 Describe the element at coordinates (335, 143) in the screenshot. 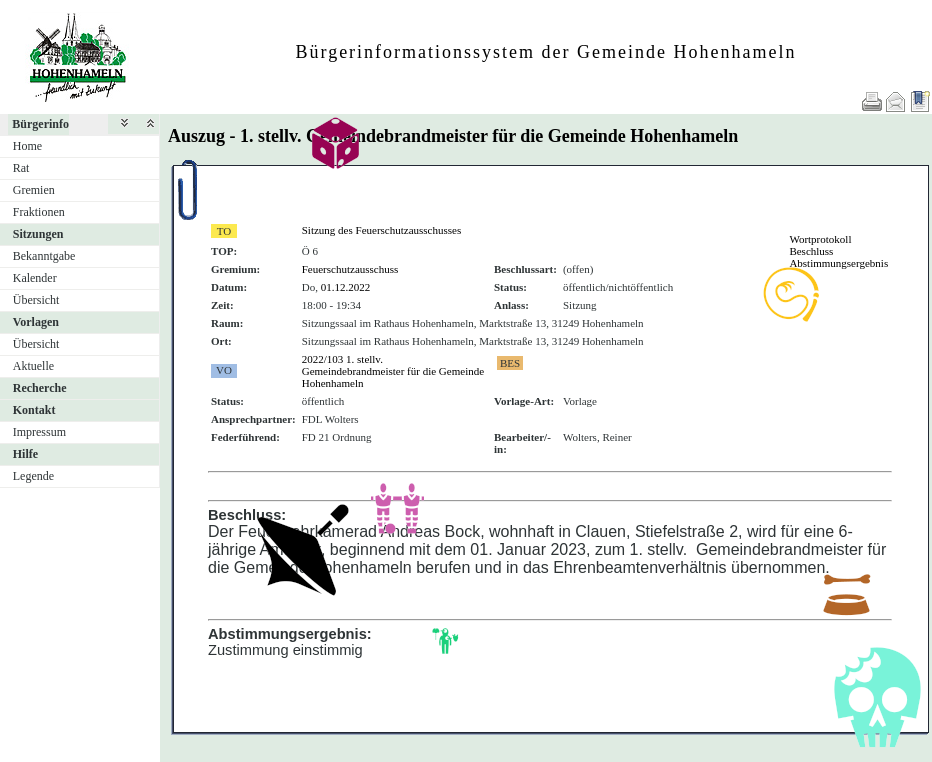

I see `roll the dice or randomize` at that location.